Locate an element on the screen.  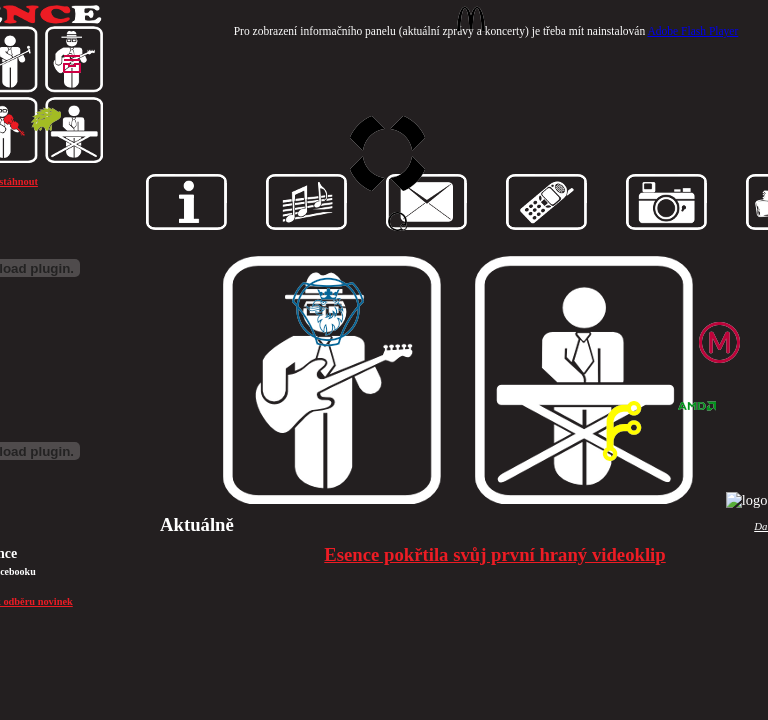
scania brand logo is located at coordinates (328, 312).